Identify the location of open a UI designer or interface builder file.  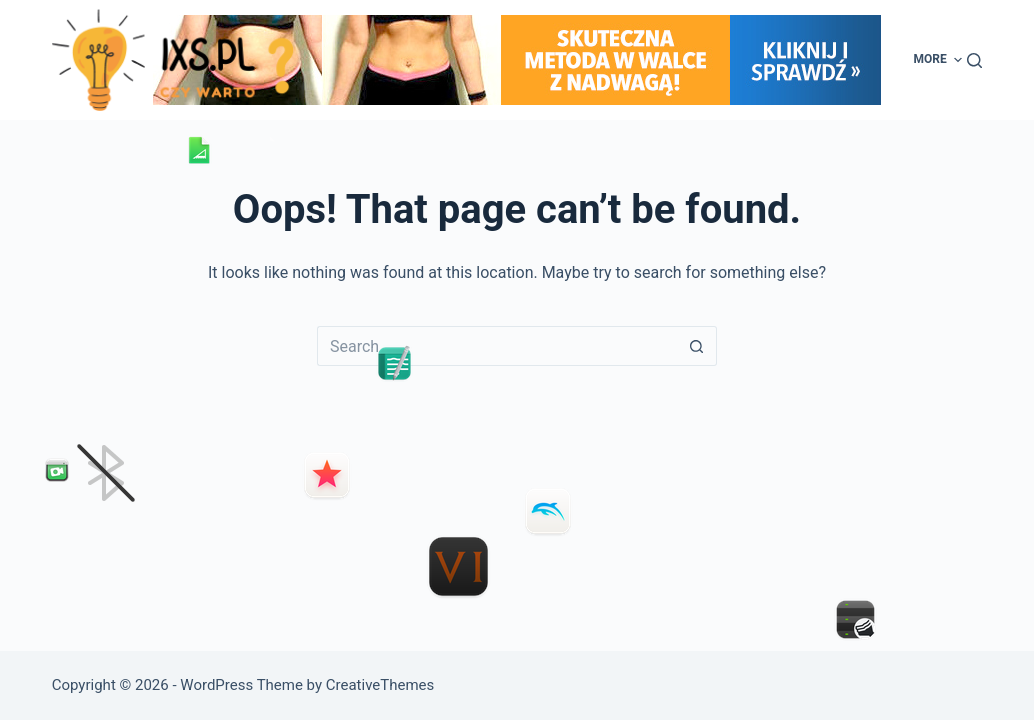
(231, 150).